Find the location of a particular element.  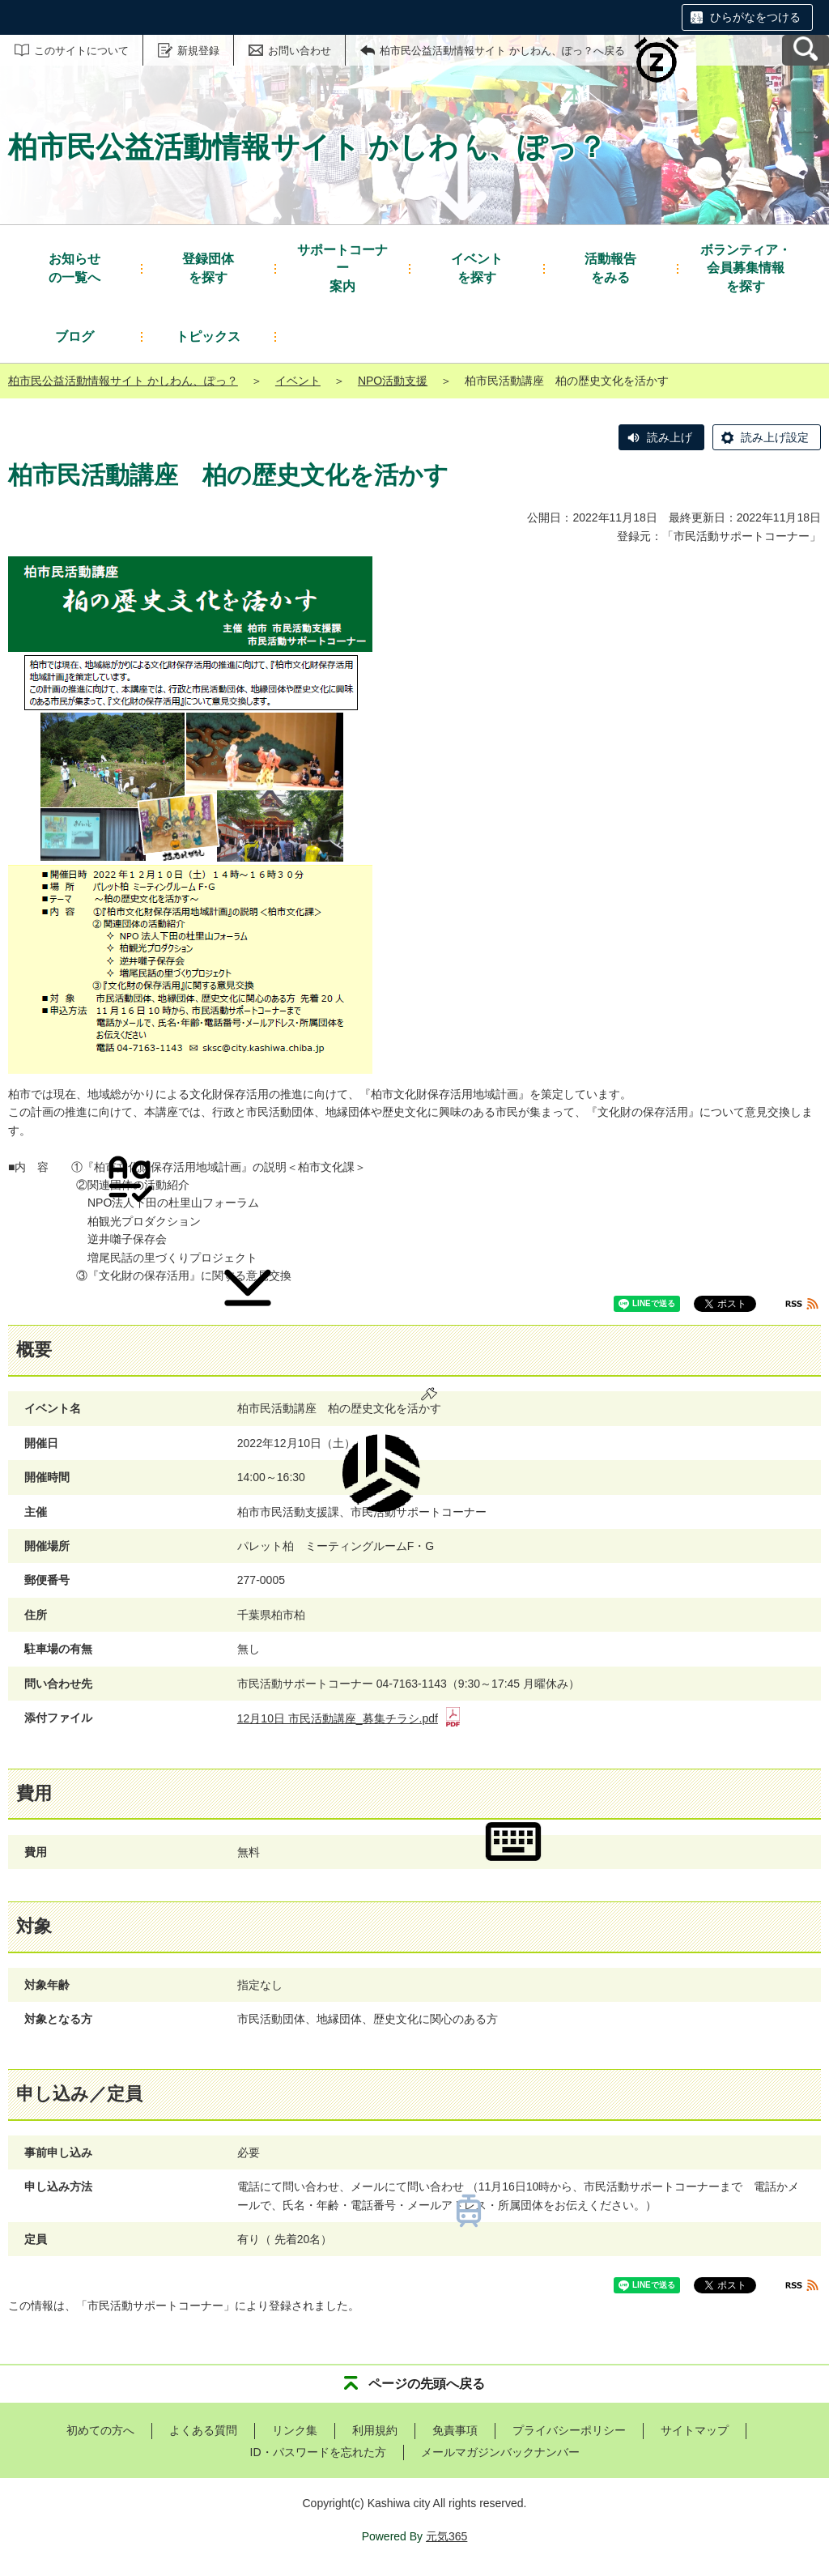

expand content or dropdown menu is located at coordinates (248, 1287).